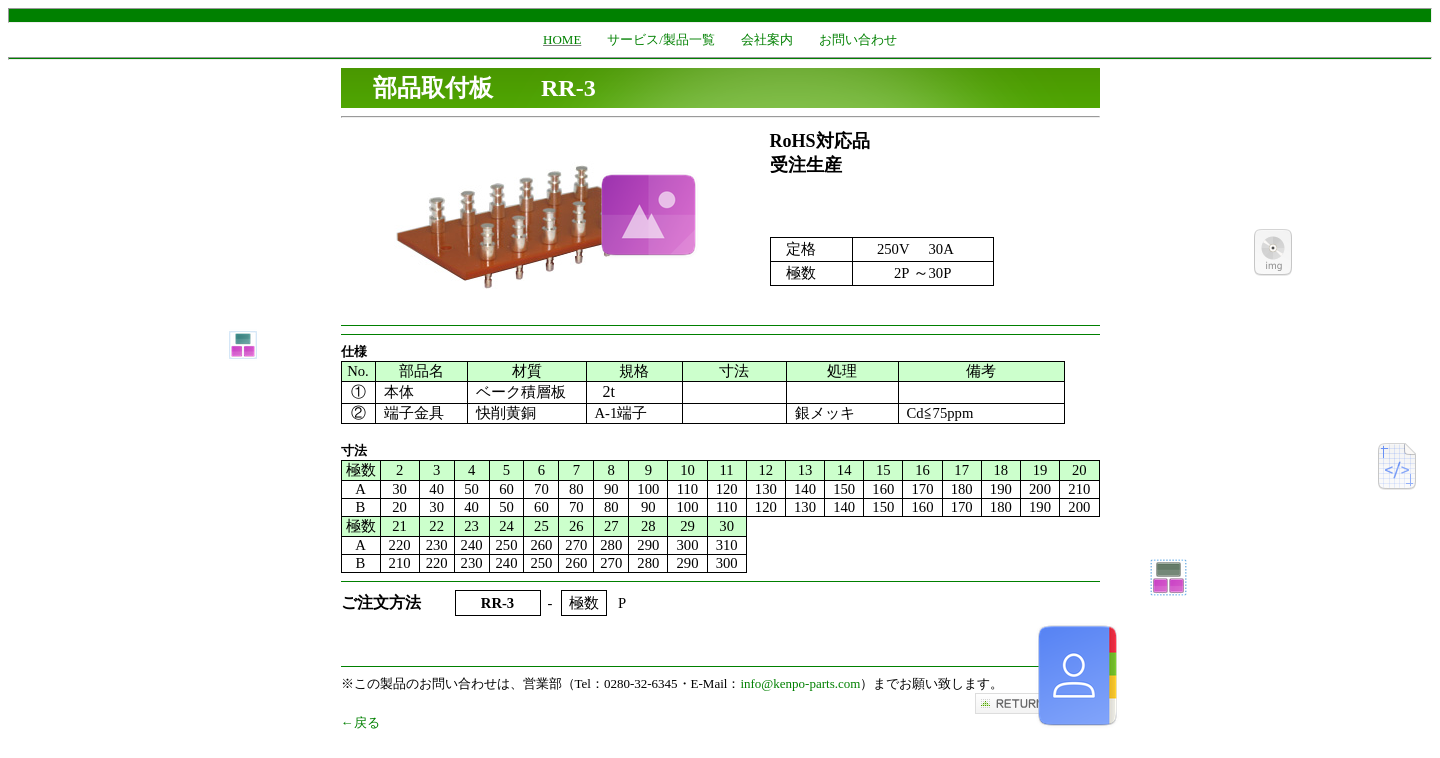 This screenshot has width=1440, height=758. What do you see at coordinates (648, 211) in the screenshot?
I see `open an image file` at bounding box center [648, 211].